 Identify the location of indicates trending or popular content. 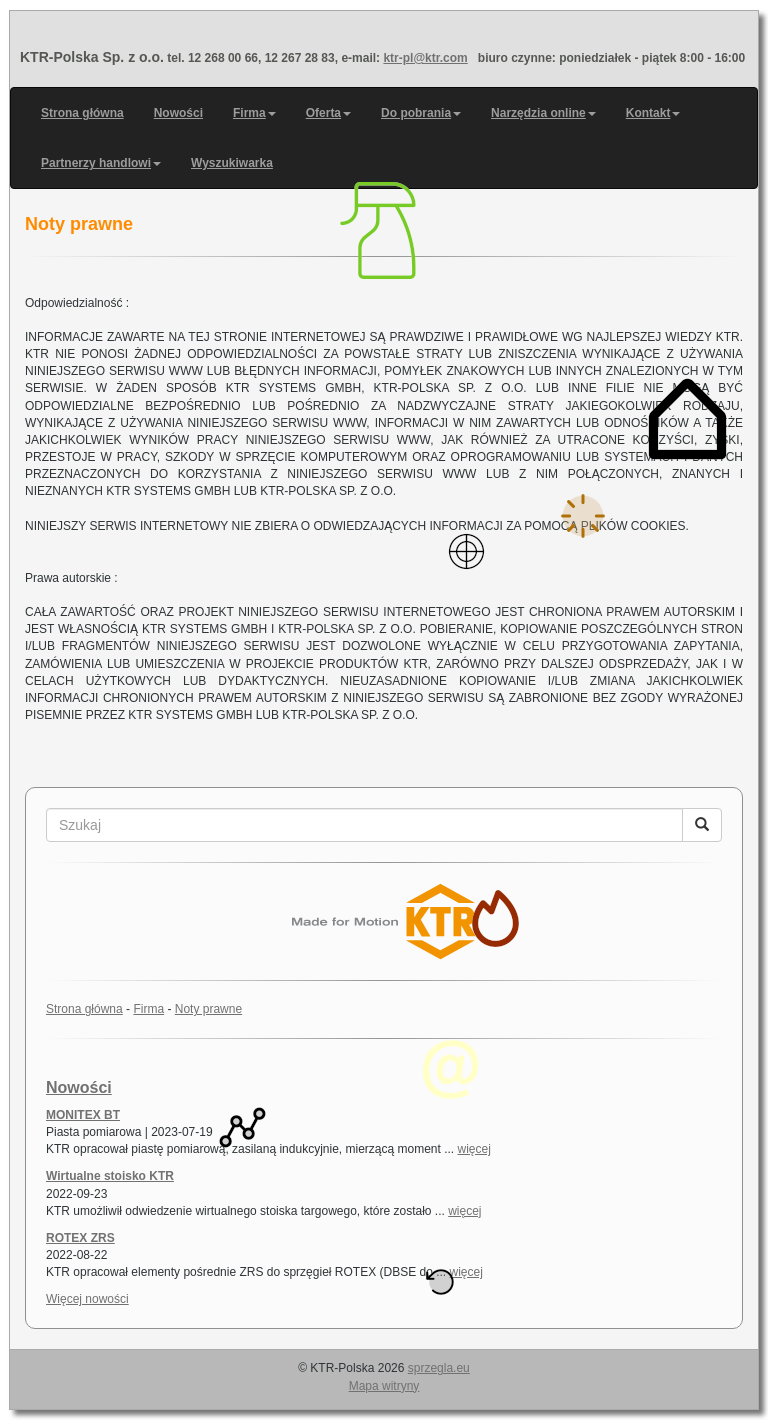
(495, 919).